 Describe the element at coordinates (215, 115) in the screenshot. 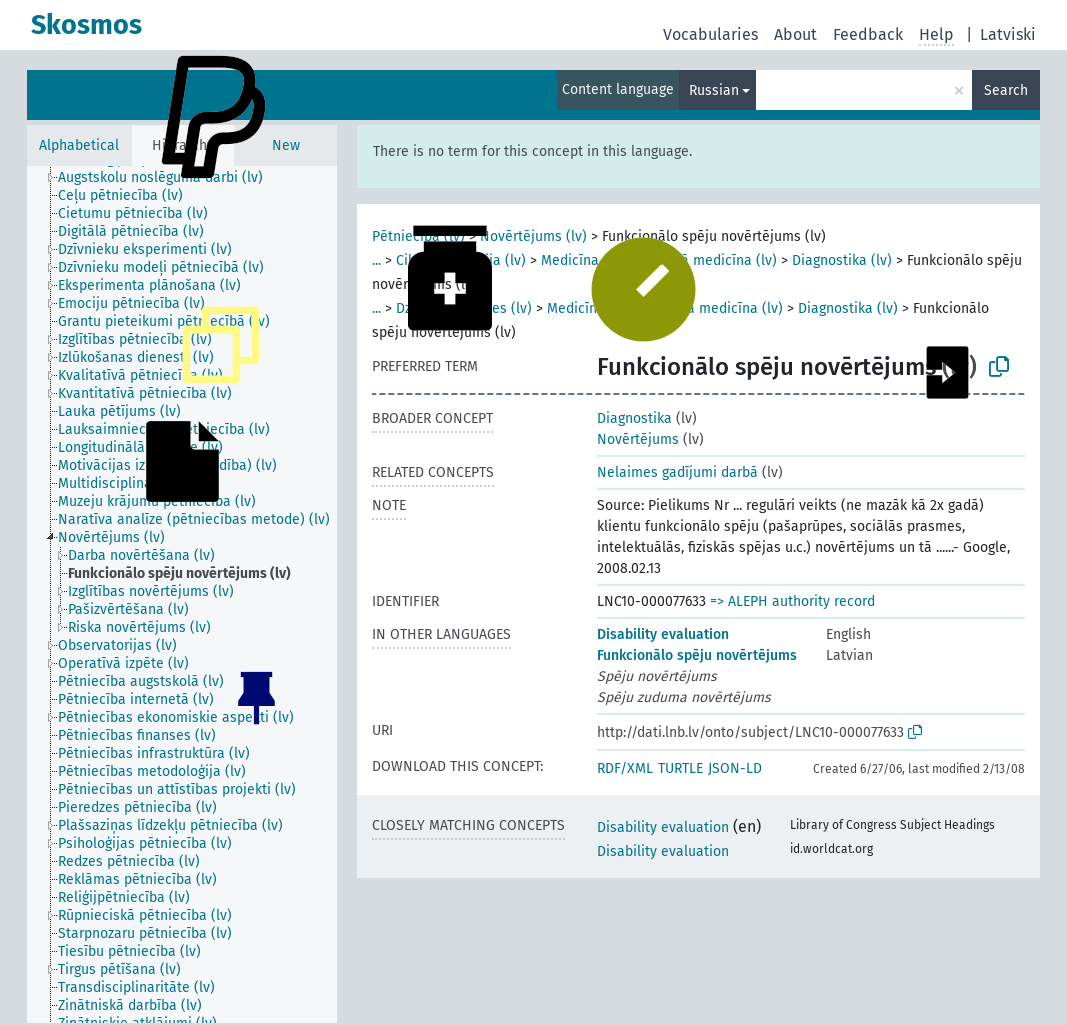

I see `pay with PayPal` at that location.